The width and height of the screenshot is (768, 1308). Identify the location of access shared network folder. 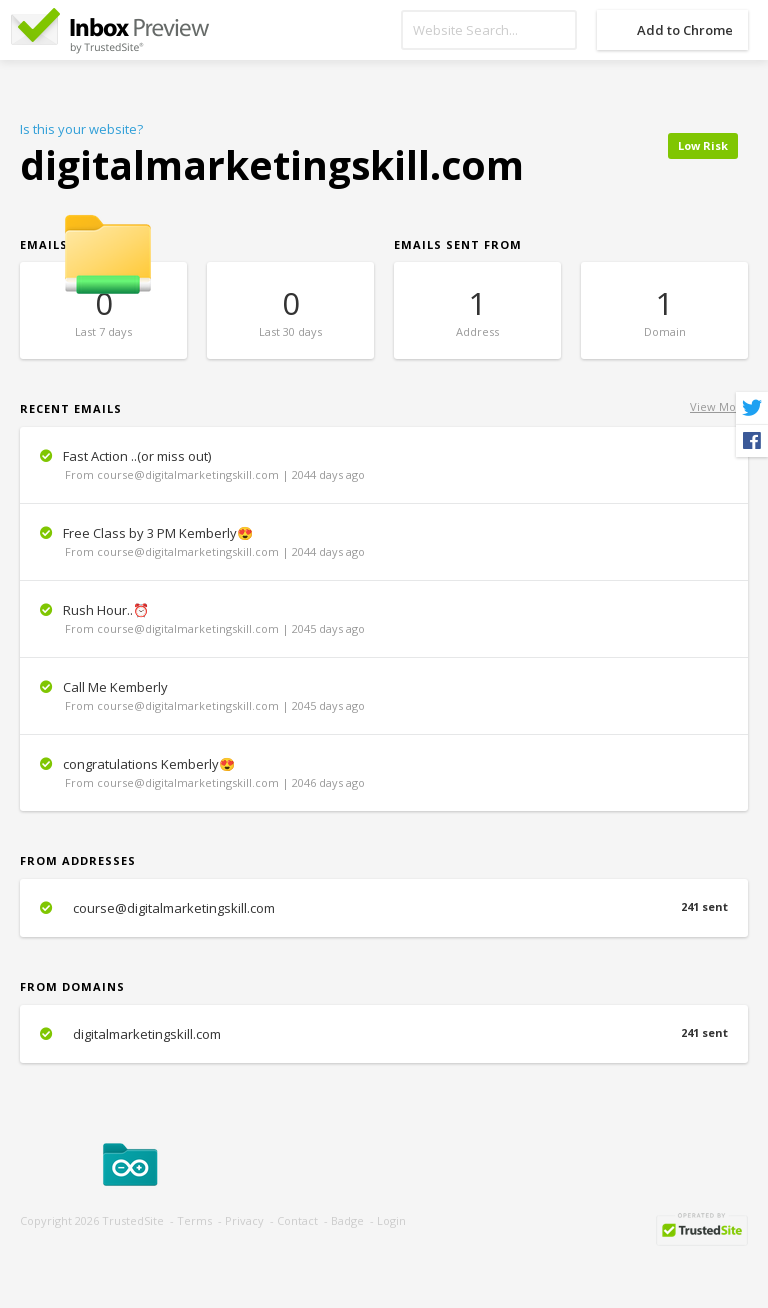
(108, 251).